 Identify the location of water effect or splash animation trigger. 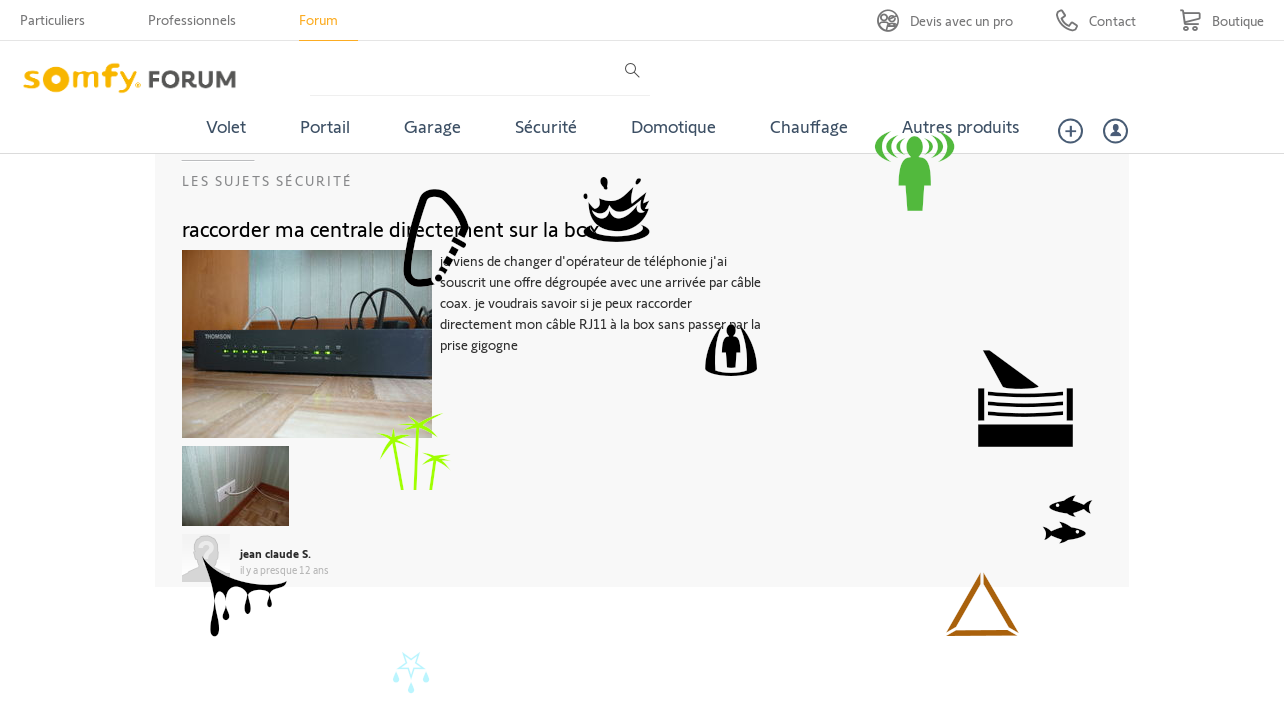
(616, 209).